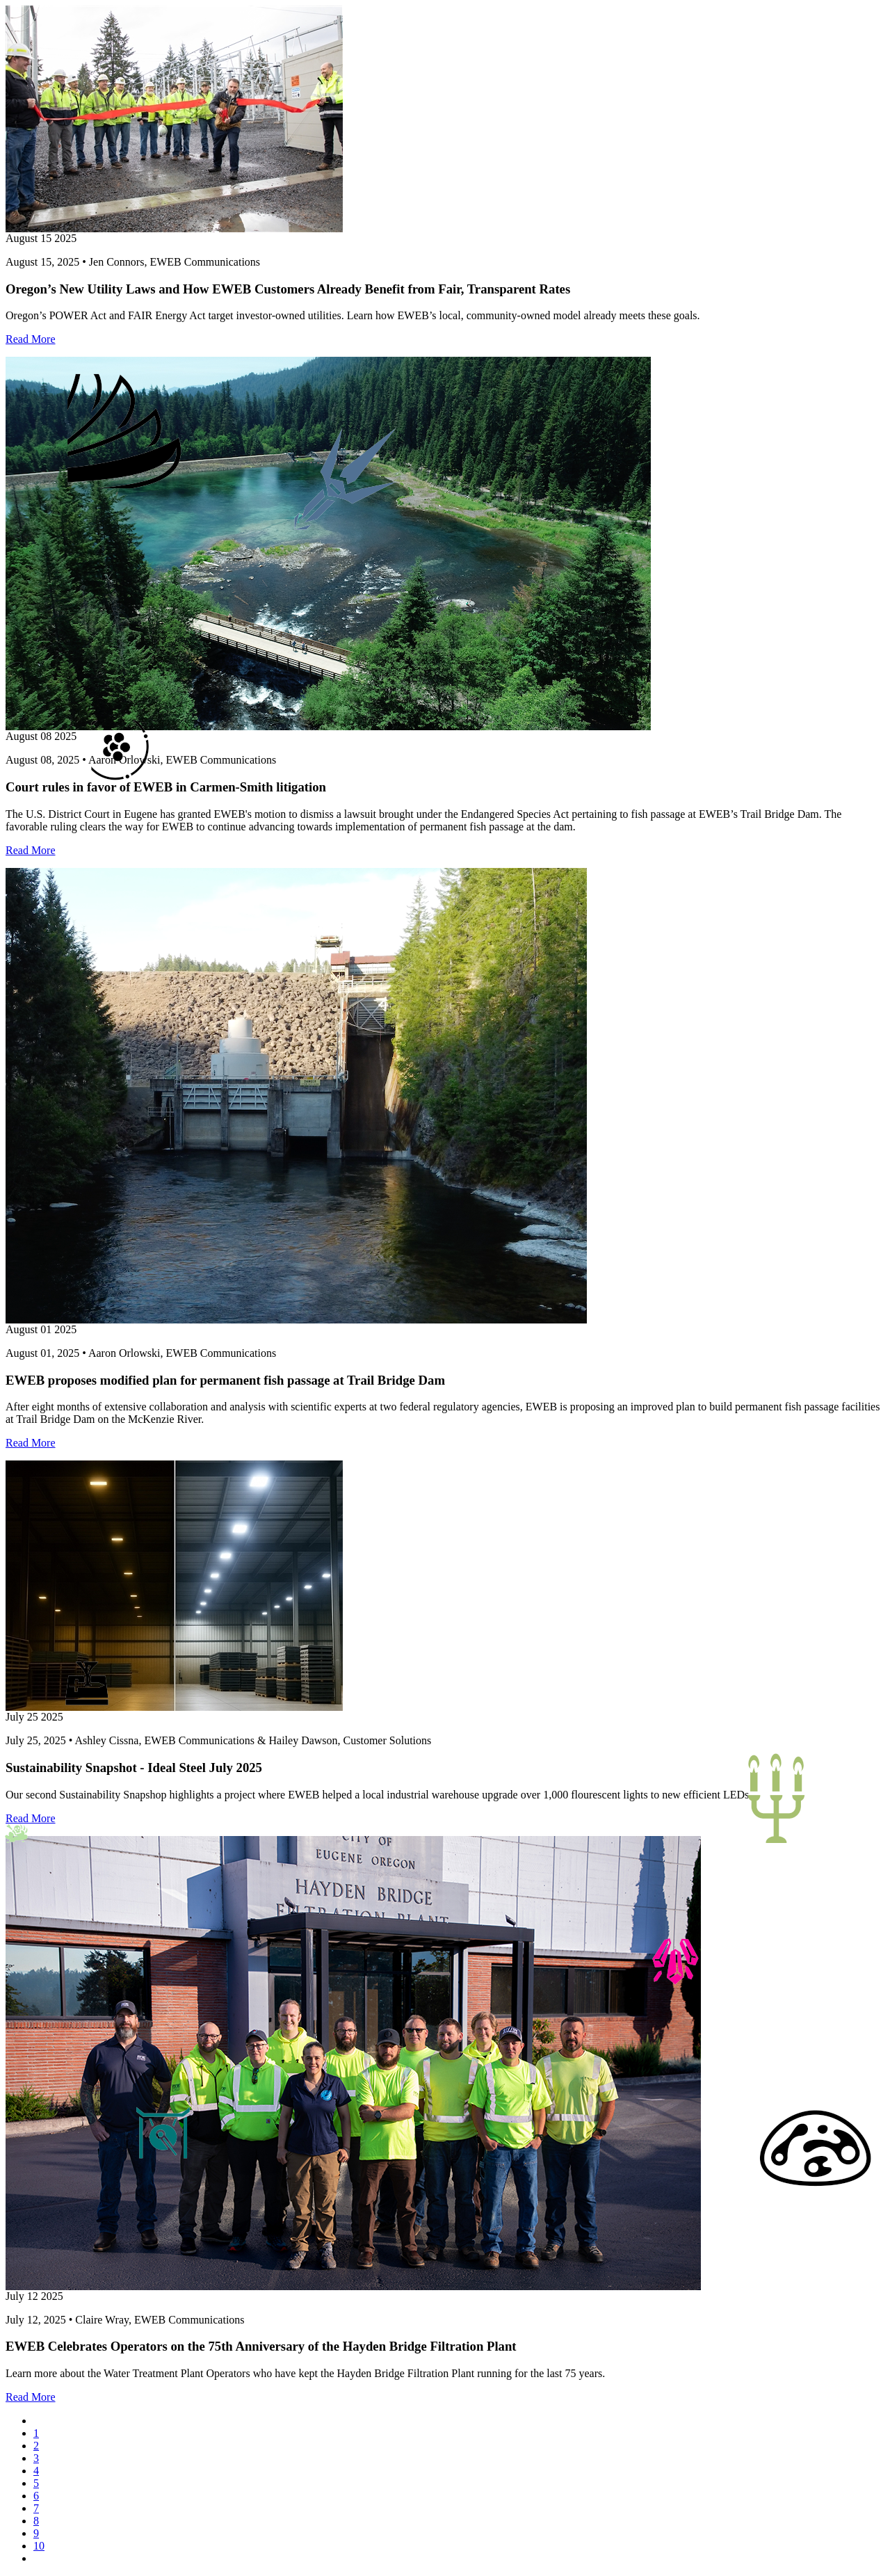 Image resolution: width=890 pixels, height=2576 pixels. I want to click on indicates a slashing or cutting attack ability, so click(124, 430).